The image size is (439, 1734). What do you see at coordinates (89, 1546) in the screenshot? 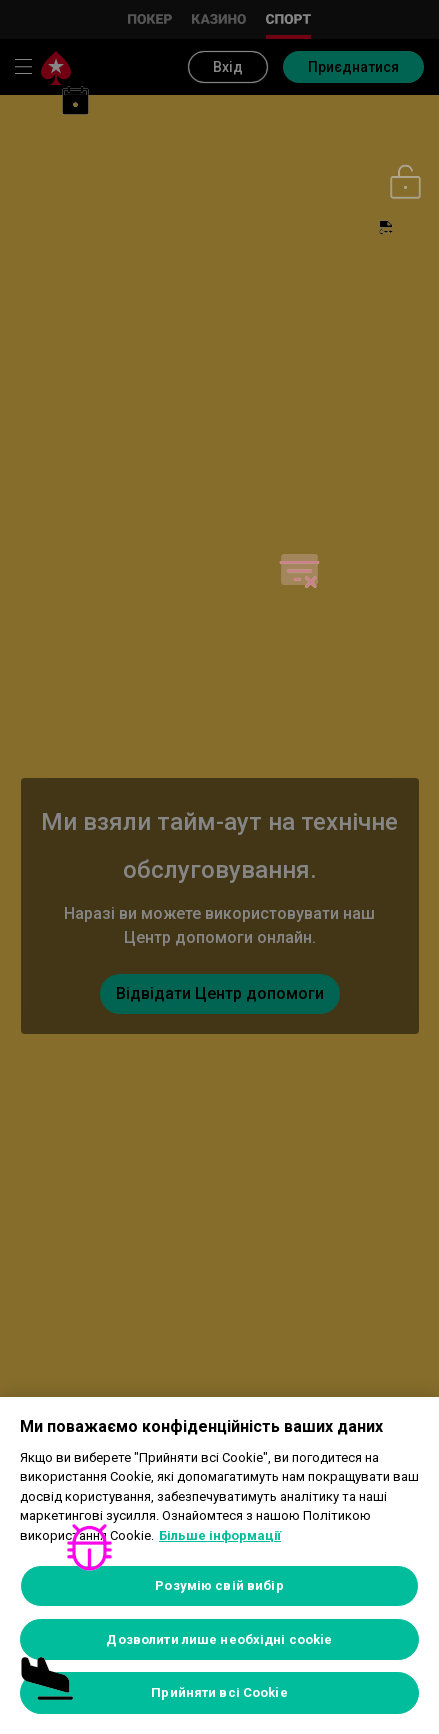
I see `report a bug or issue` at bounding box center [89, 1546].